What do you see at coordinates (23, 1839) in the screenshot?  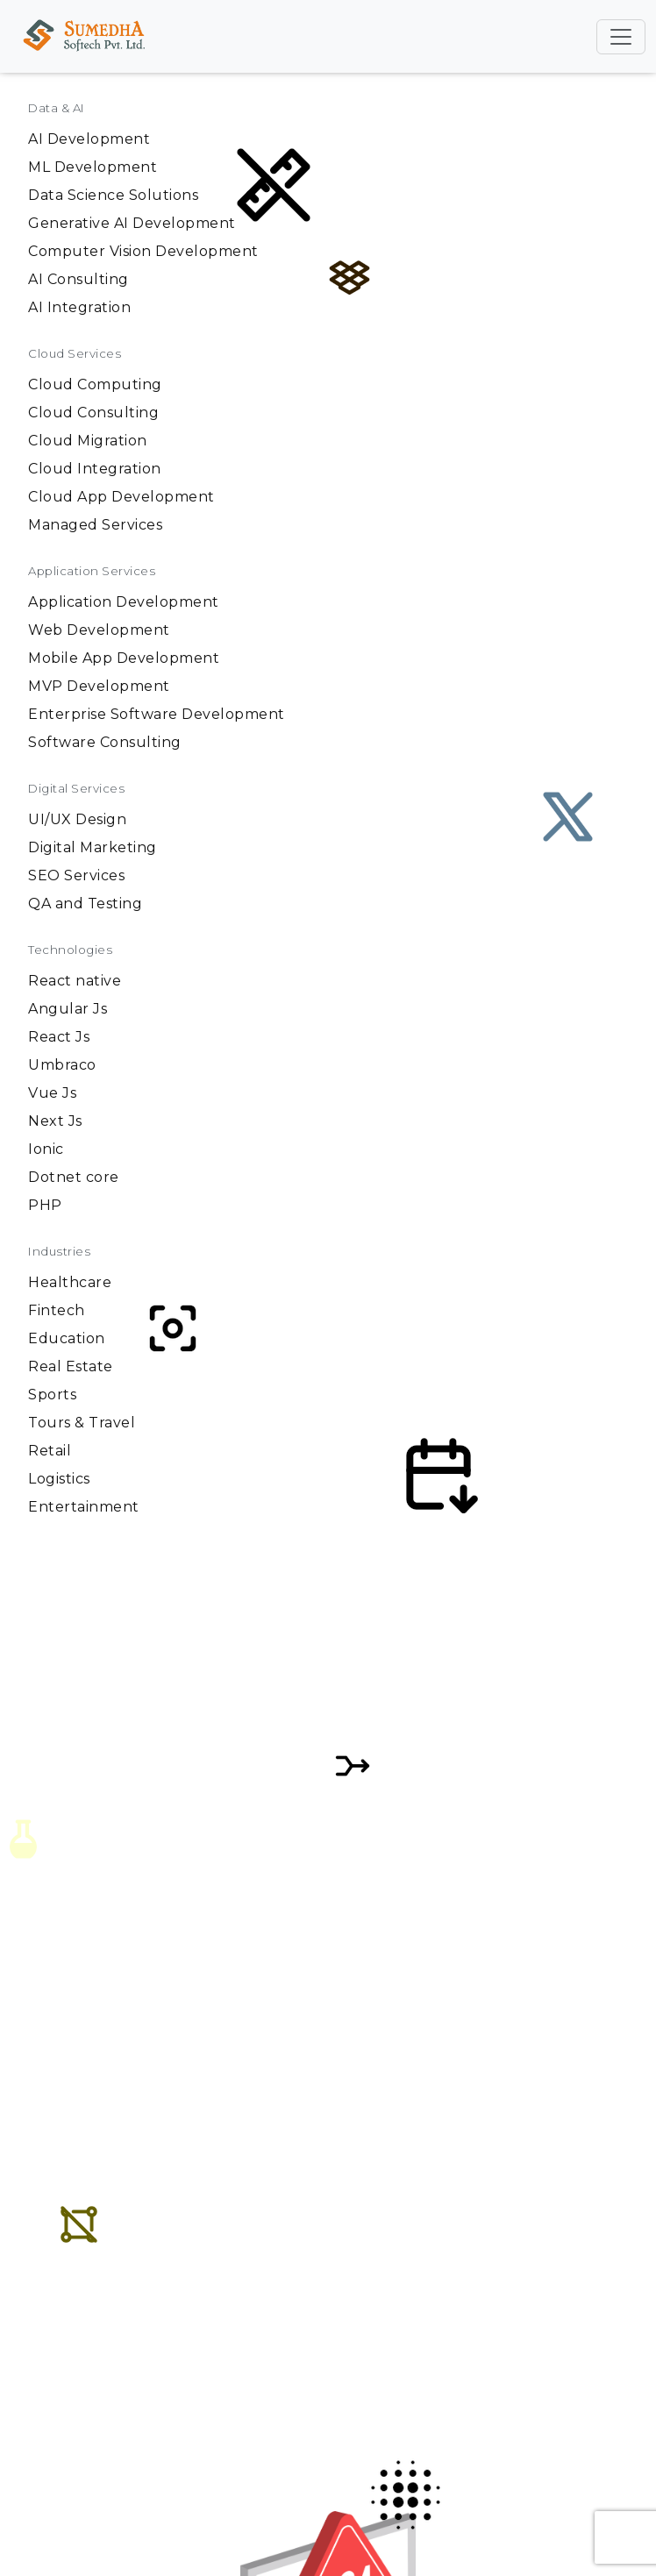 I see `access laboratory or science features` at bounding box center [23, 1839].